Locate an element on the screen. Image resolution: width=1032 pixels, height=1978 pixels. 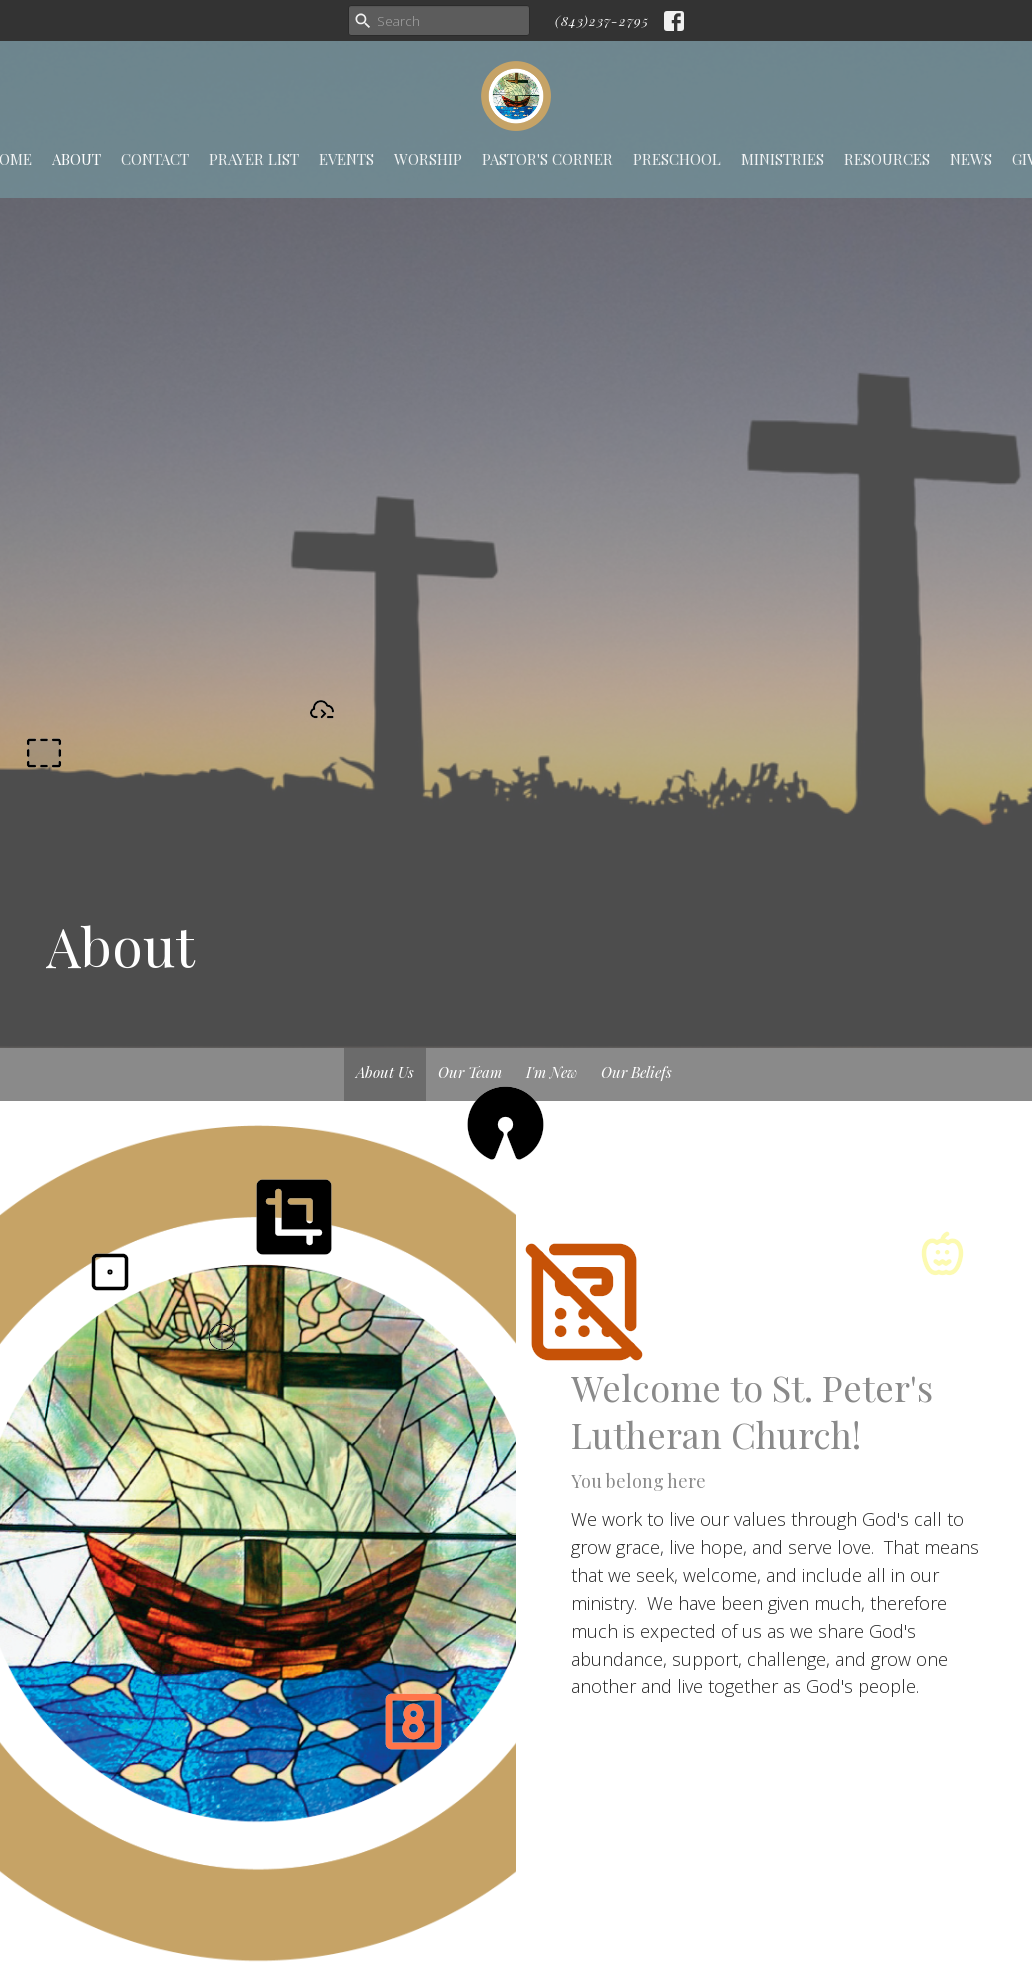
select or input the number eight is located at coordinates (413, 1721).